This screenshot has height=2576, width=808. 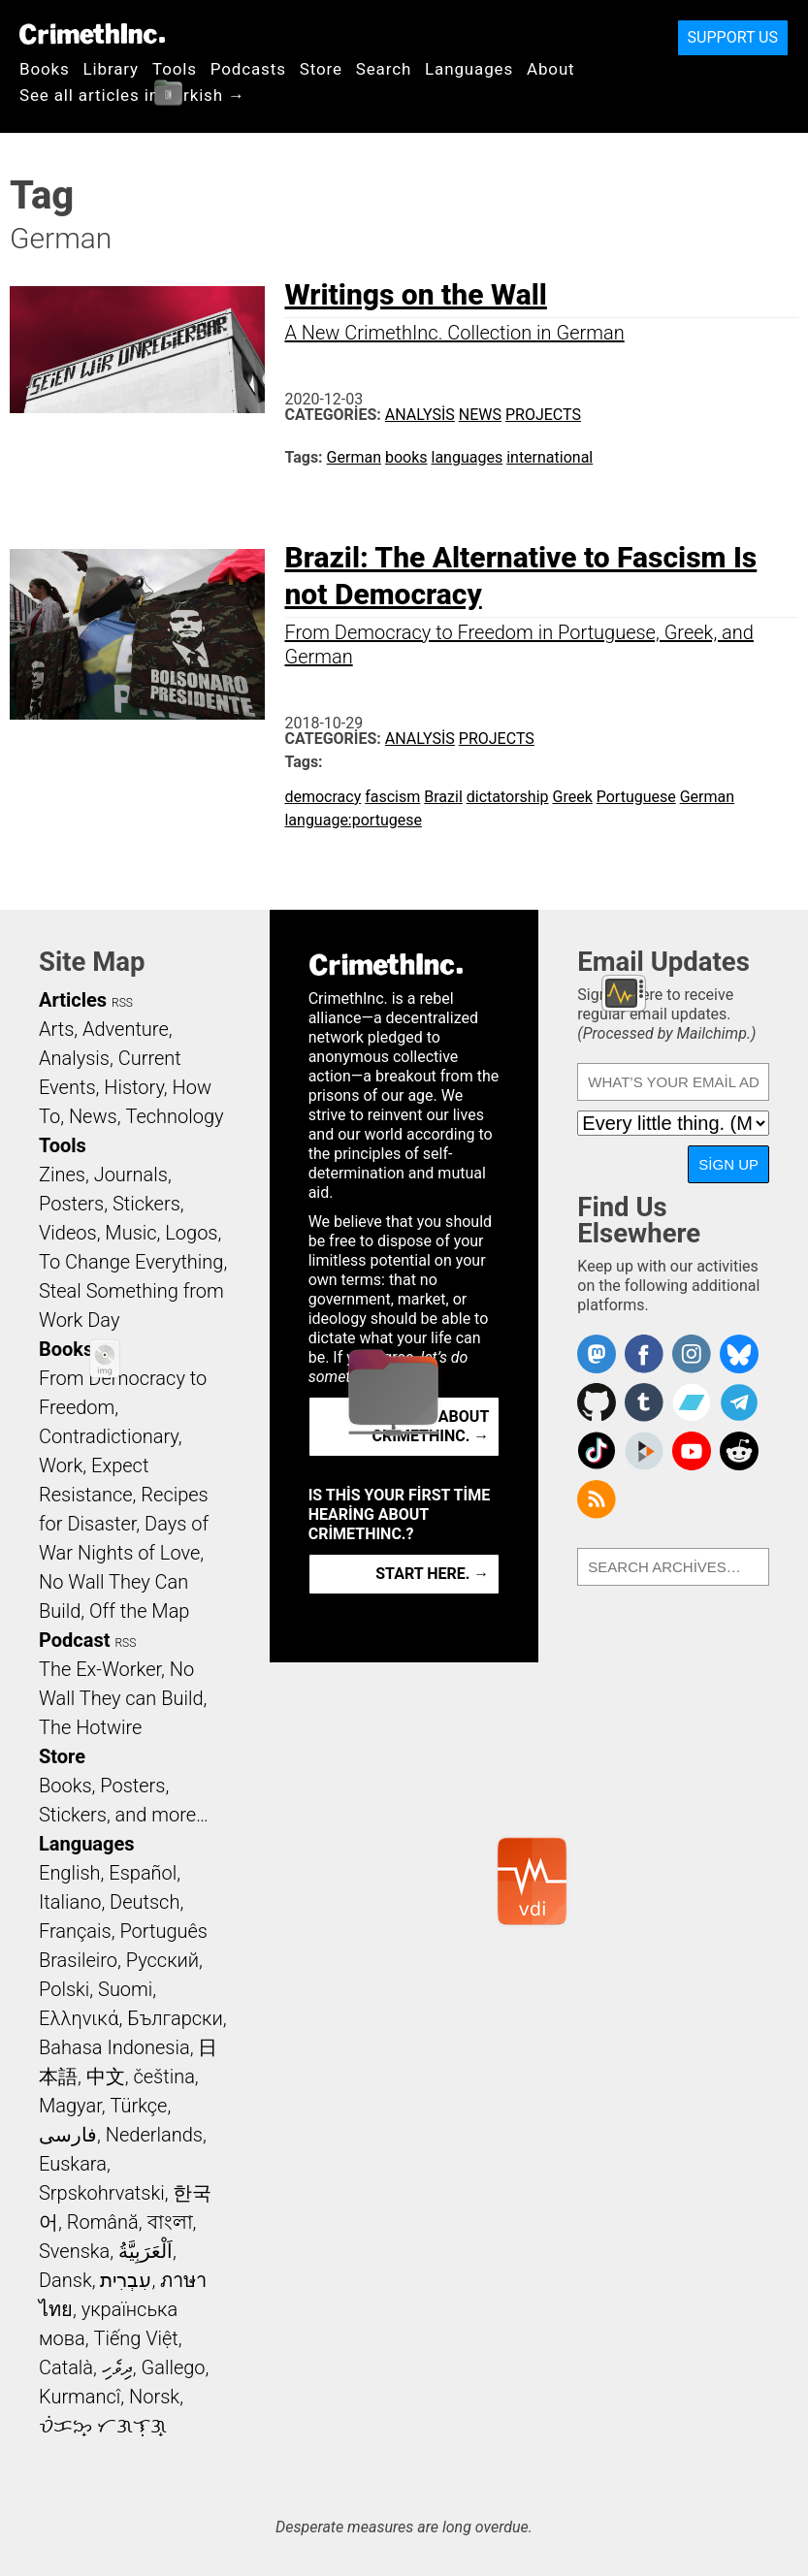 What do you see at coordinates (168, 92) in the screenshot?
I see `open templates folder` at bounding box center [168, 92].